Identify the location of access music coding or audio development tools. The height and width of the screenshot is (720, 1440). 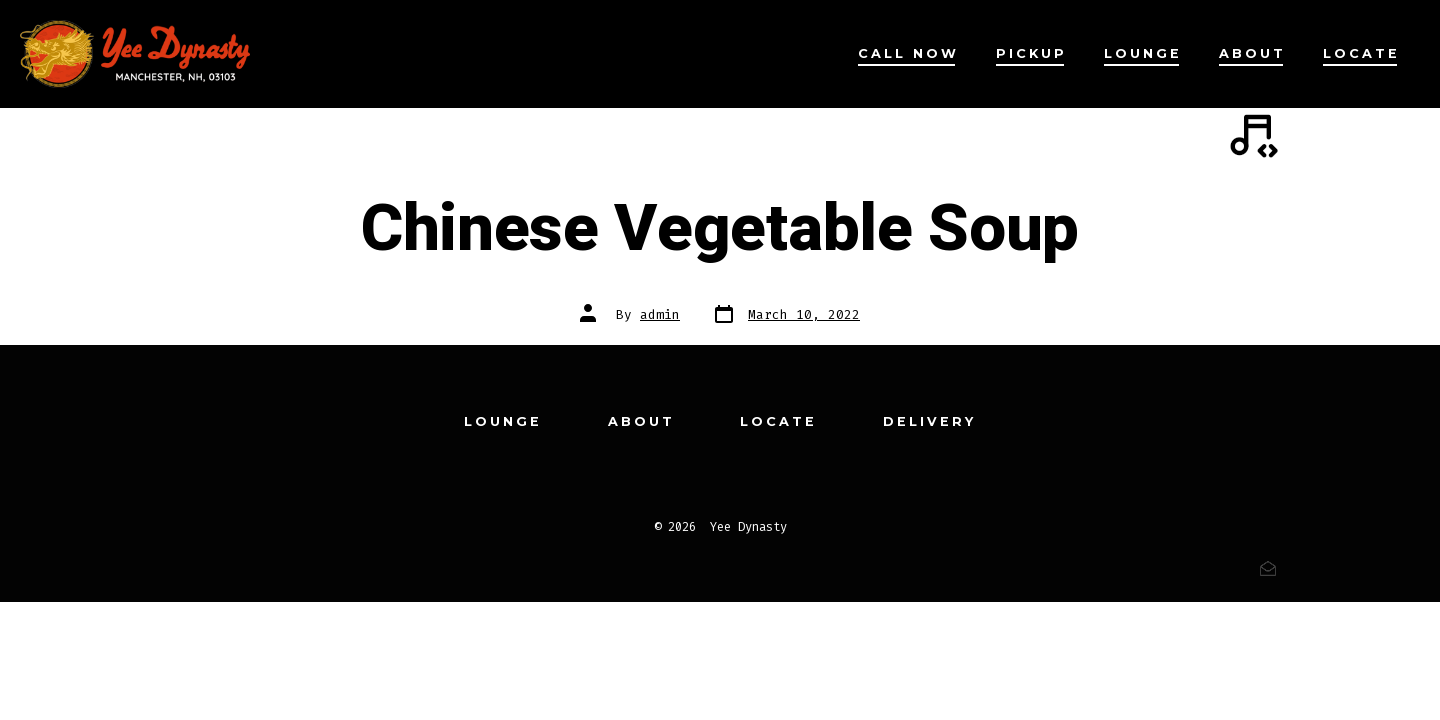
(1253, 135).